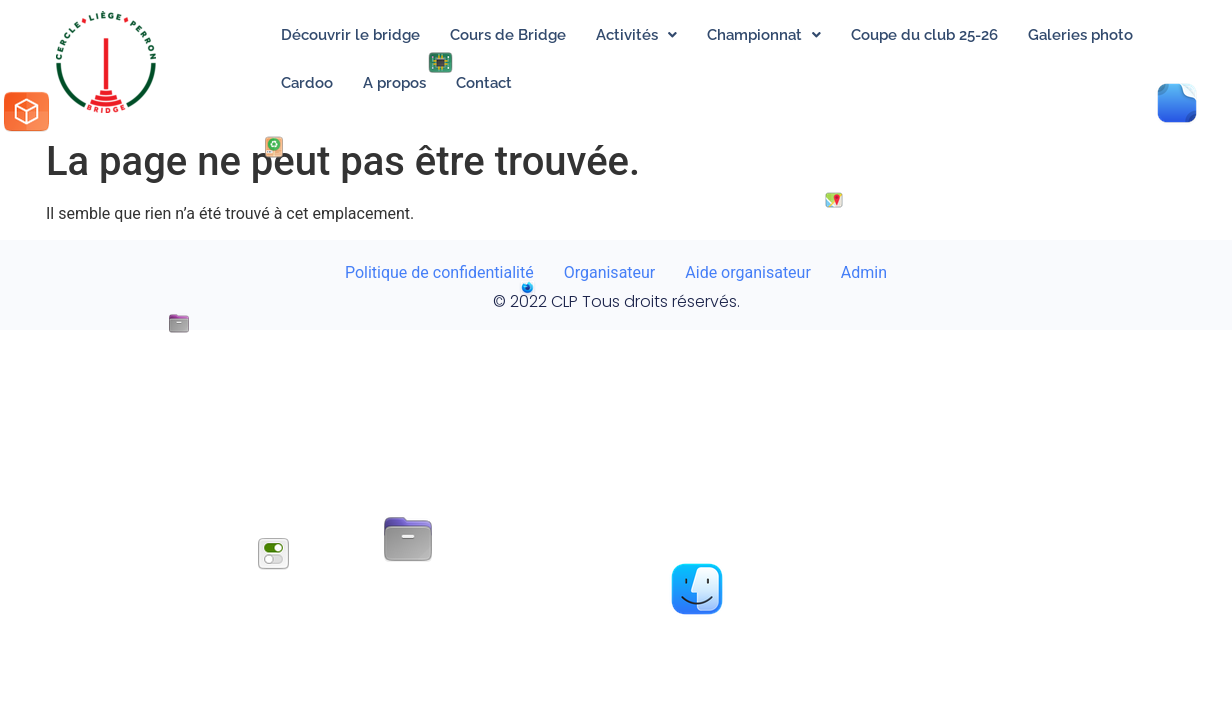  Describe the element at coordinates (1177, 103) in the screenshot. I see `open hot corners system preferences` at that location.